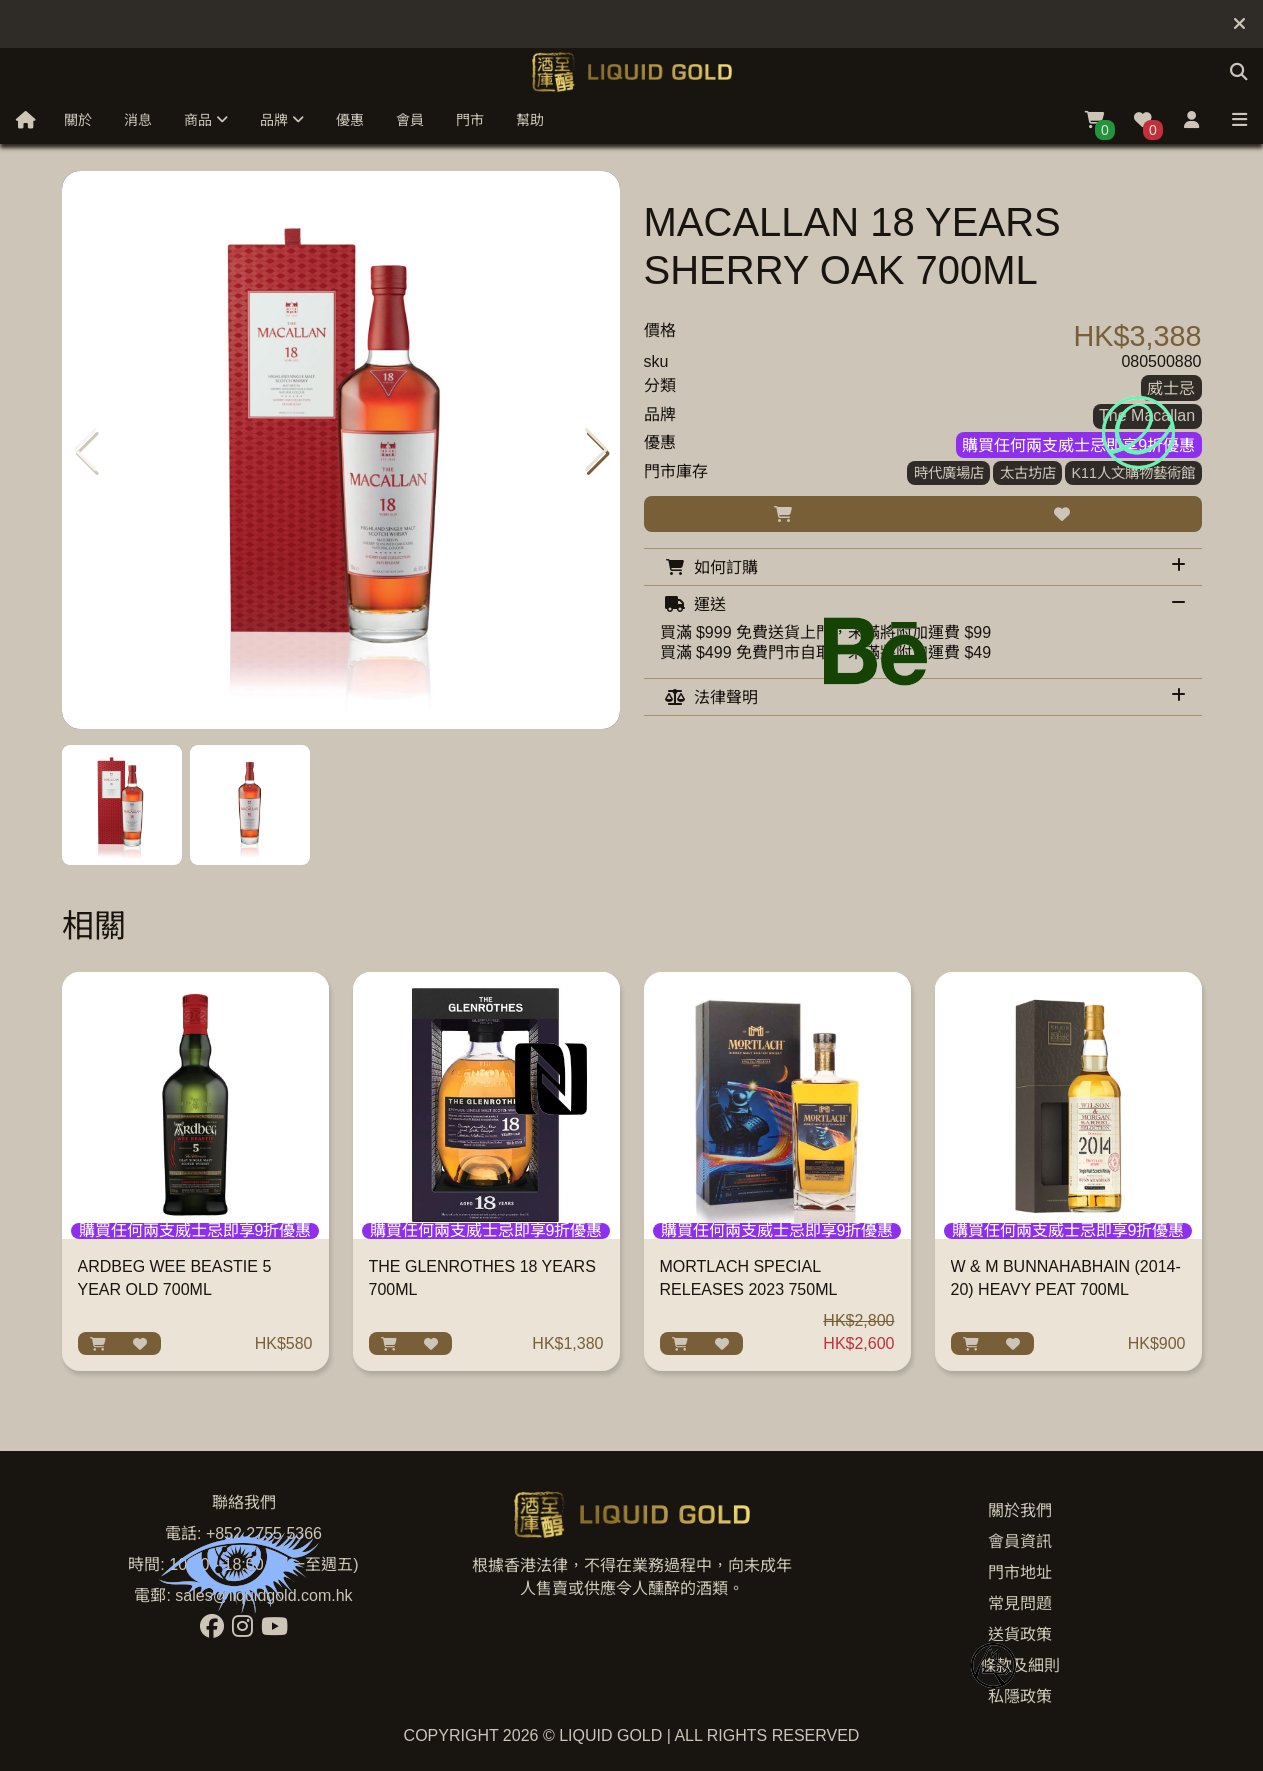  What do you see at coordinates (1138, 432) in the screenshot?
I see `elementary OS branding logo` at bounding box center [1138, 432].